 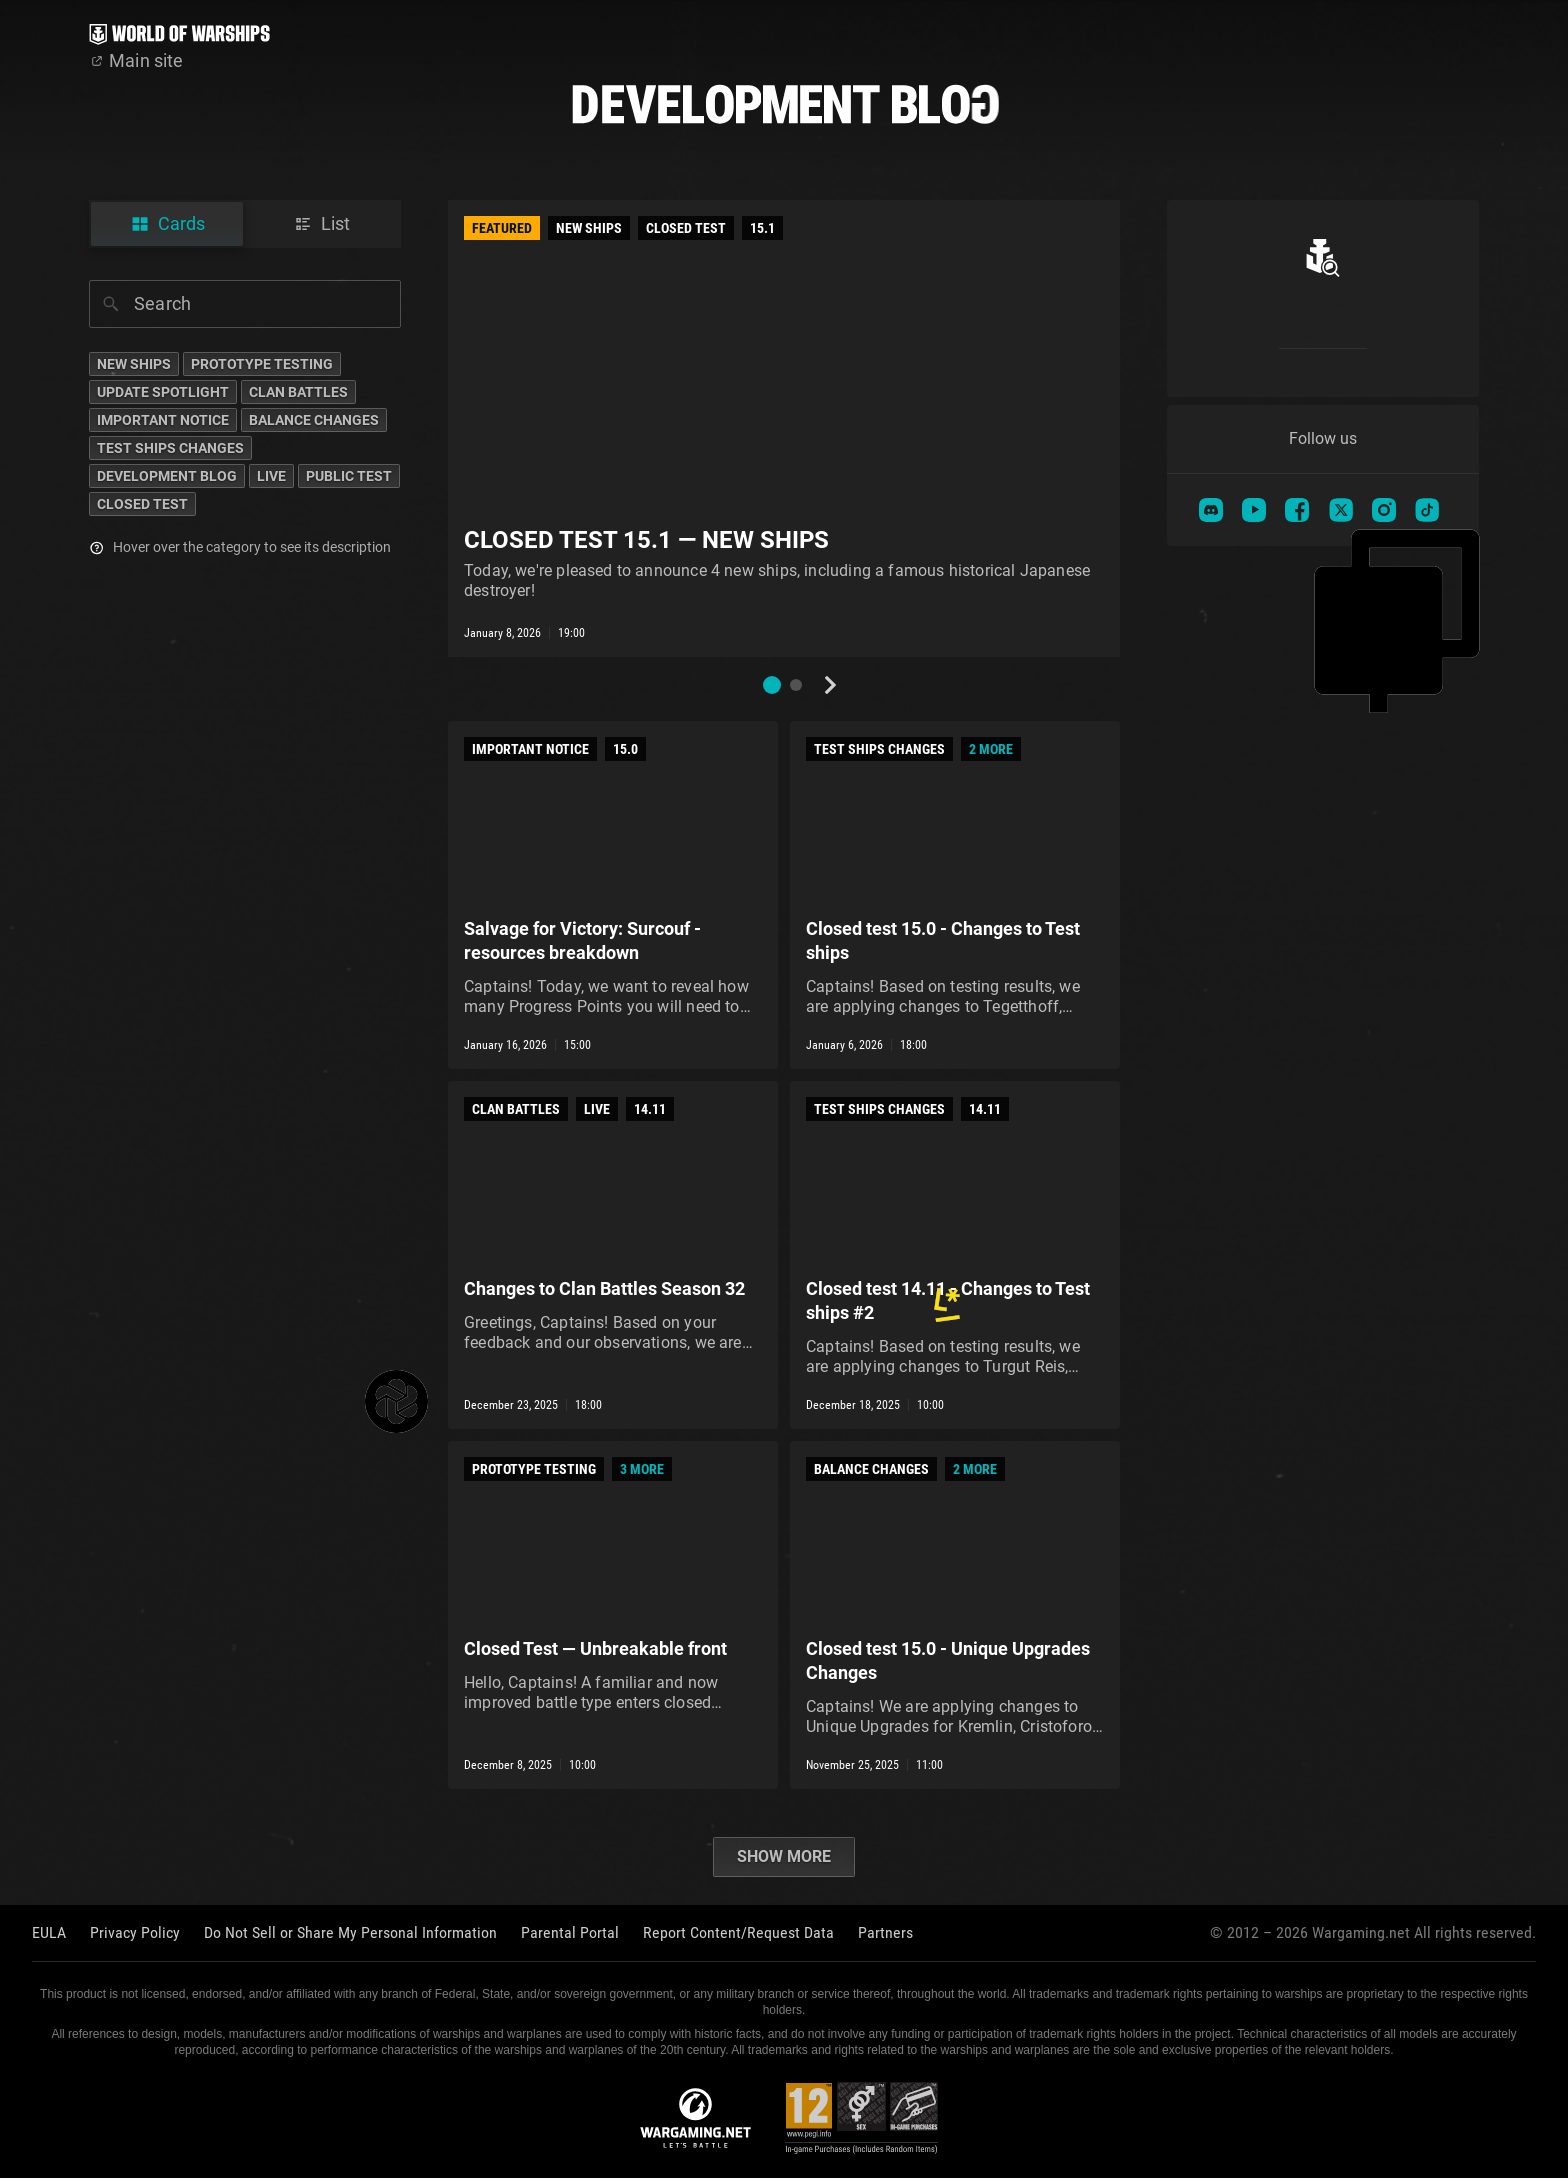 What do you see at coordinates (1397, 612) in the screenshot?
I see `AED electrode pads for defibrillator device` at bounding box center [1397, 612].